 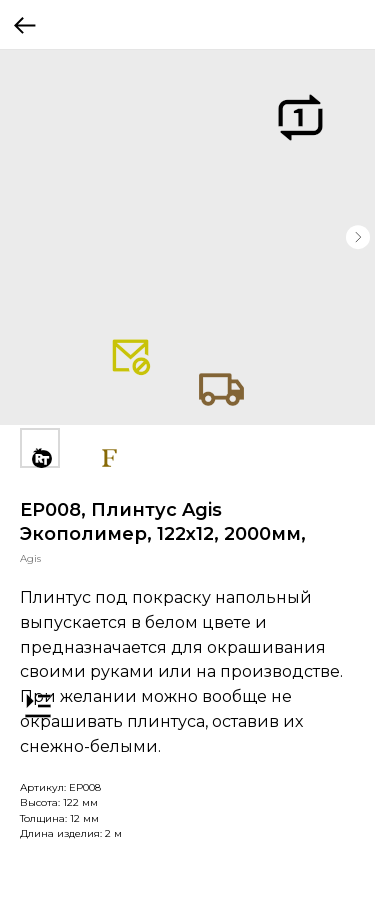 What do you see at coordinates (42, 458) in the screenshot?
I see `visit rotten tomatoes website` at bounding box center [42, 458].